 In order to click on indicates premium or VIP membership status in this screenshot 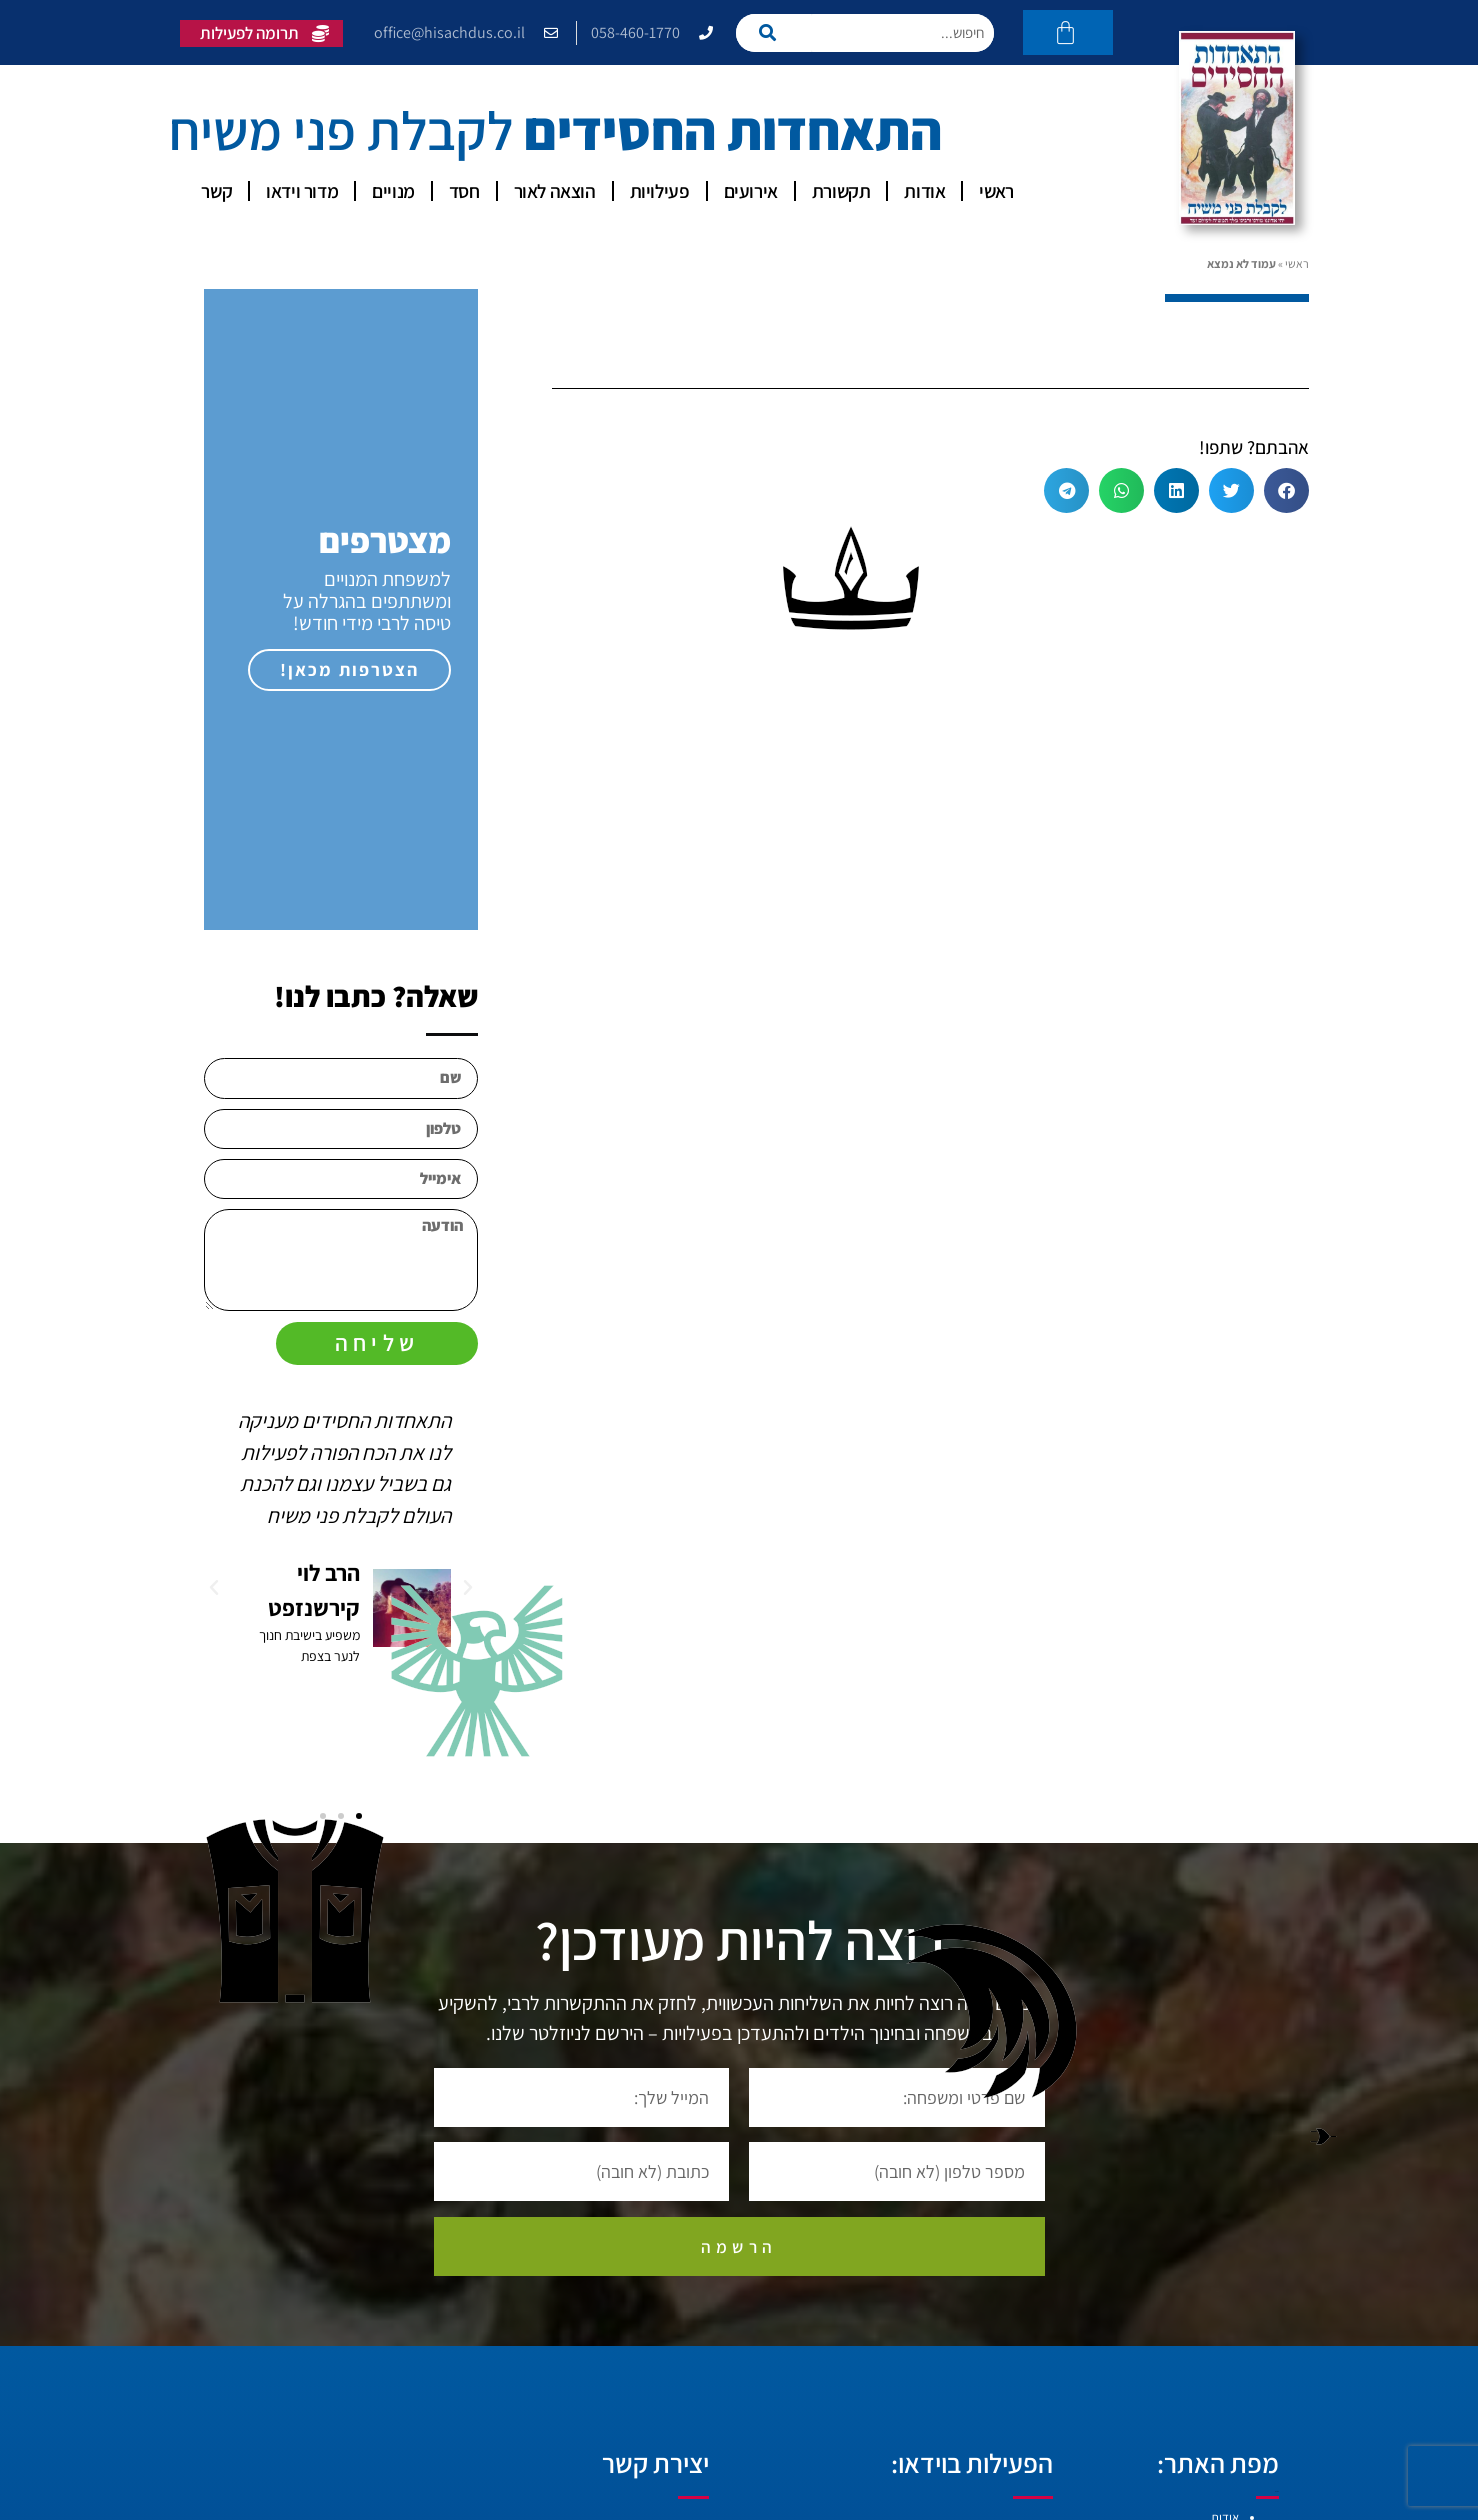, I will do `click(851, 578)`.